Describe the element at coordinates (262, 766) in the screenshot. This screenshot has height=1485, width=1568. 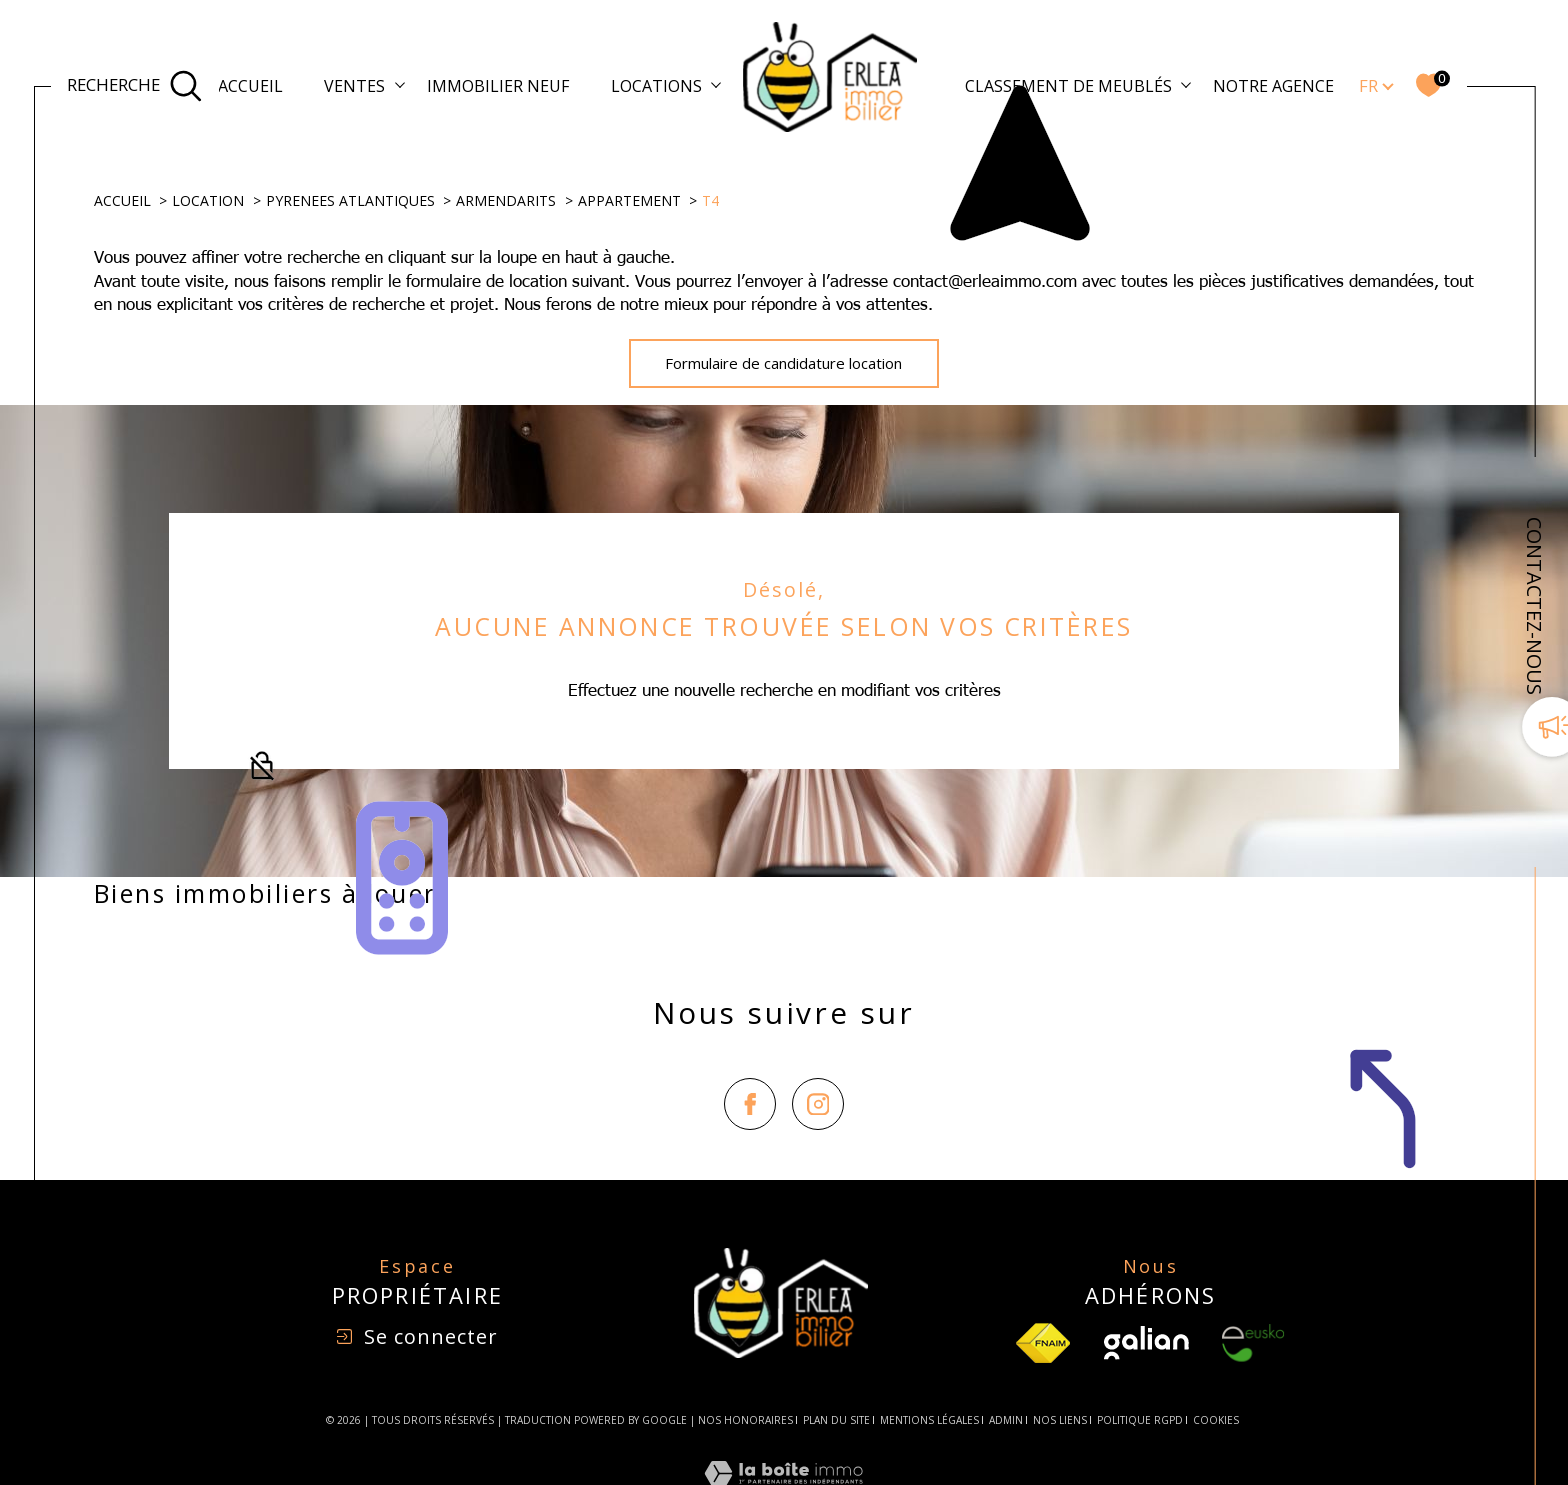
I see `indicates an unencrypted or insecure connection` at that location.